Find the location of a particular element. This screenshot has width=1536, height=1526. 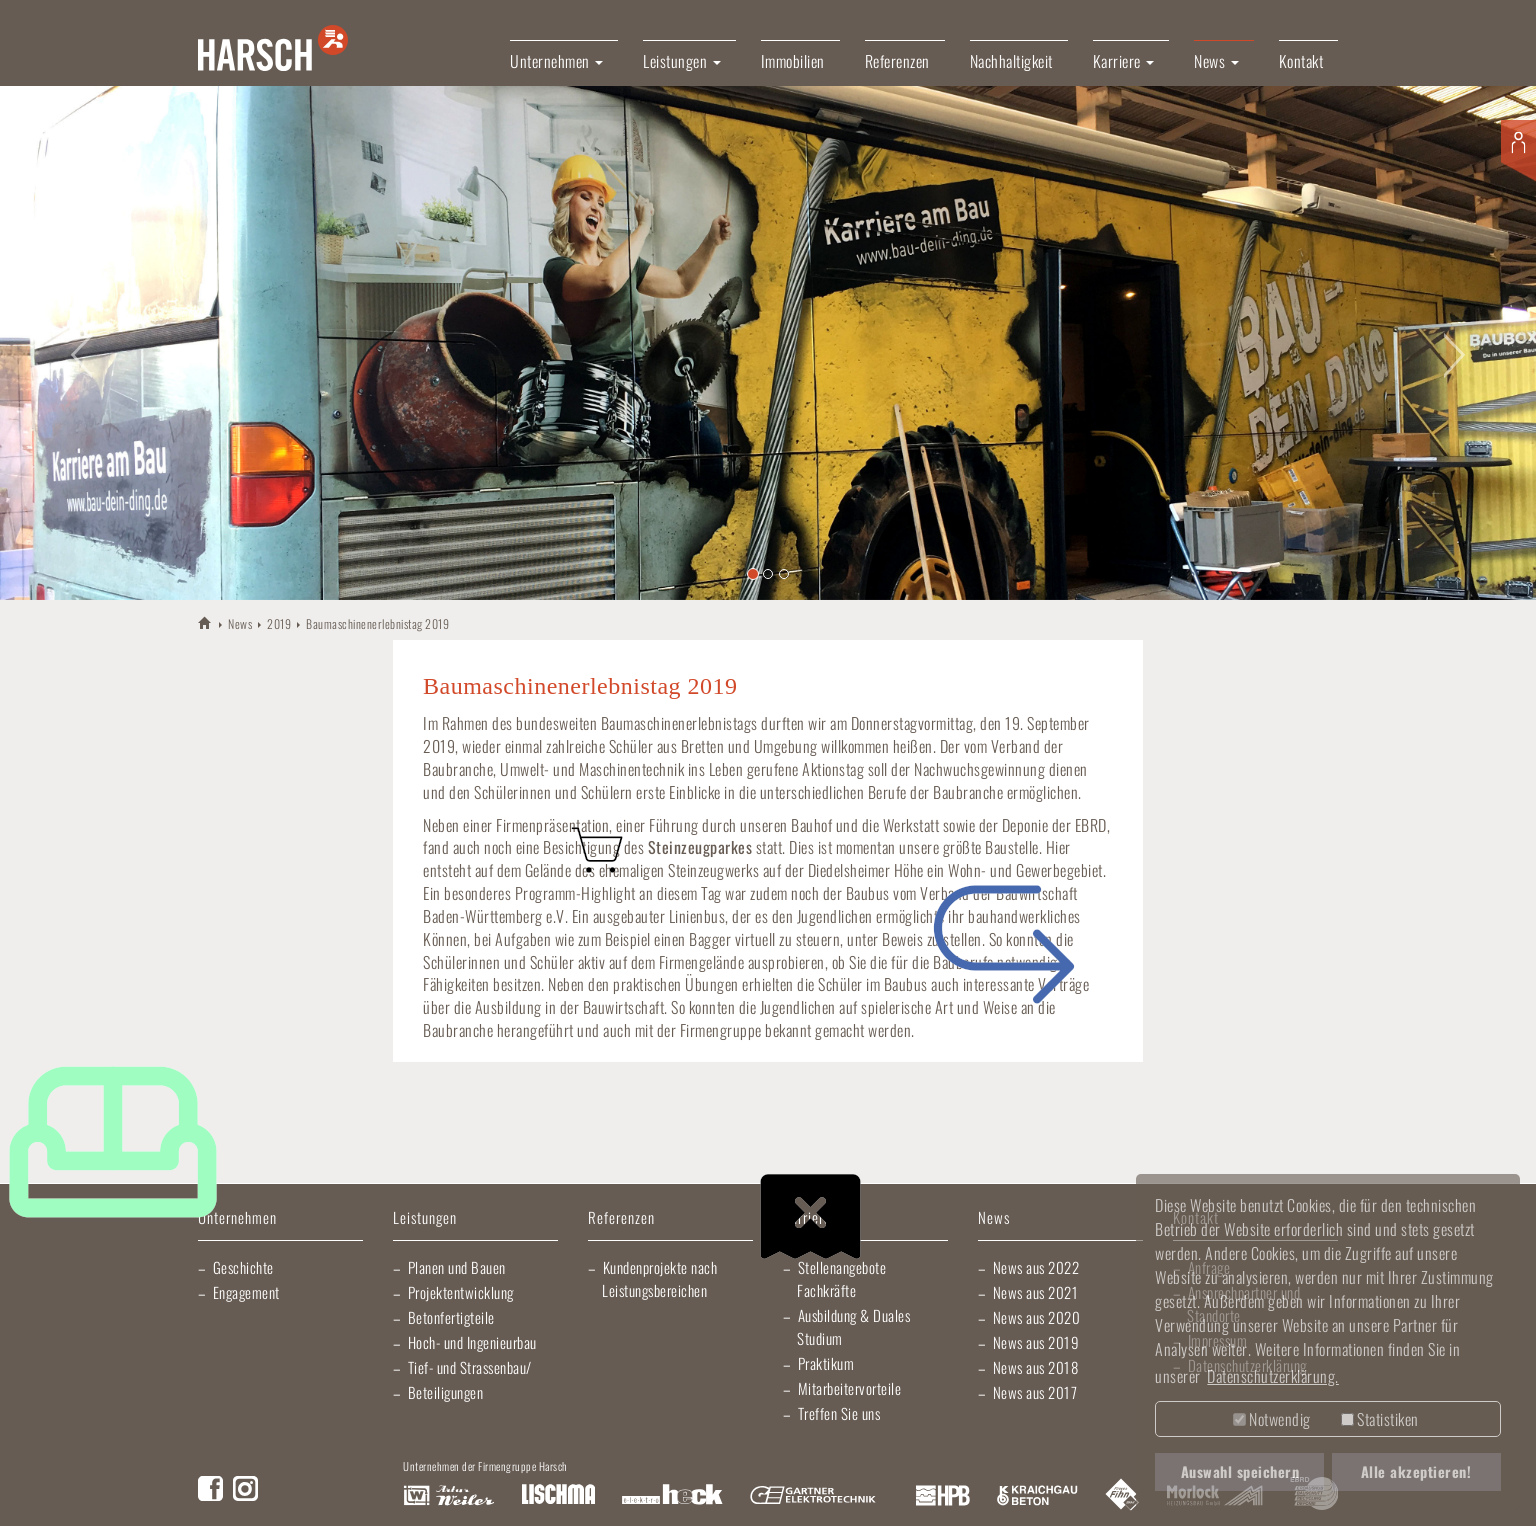

view your shopping cart is located at coordinates (598, 850).